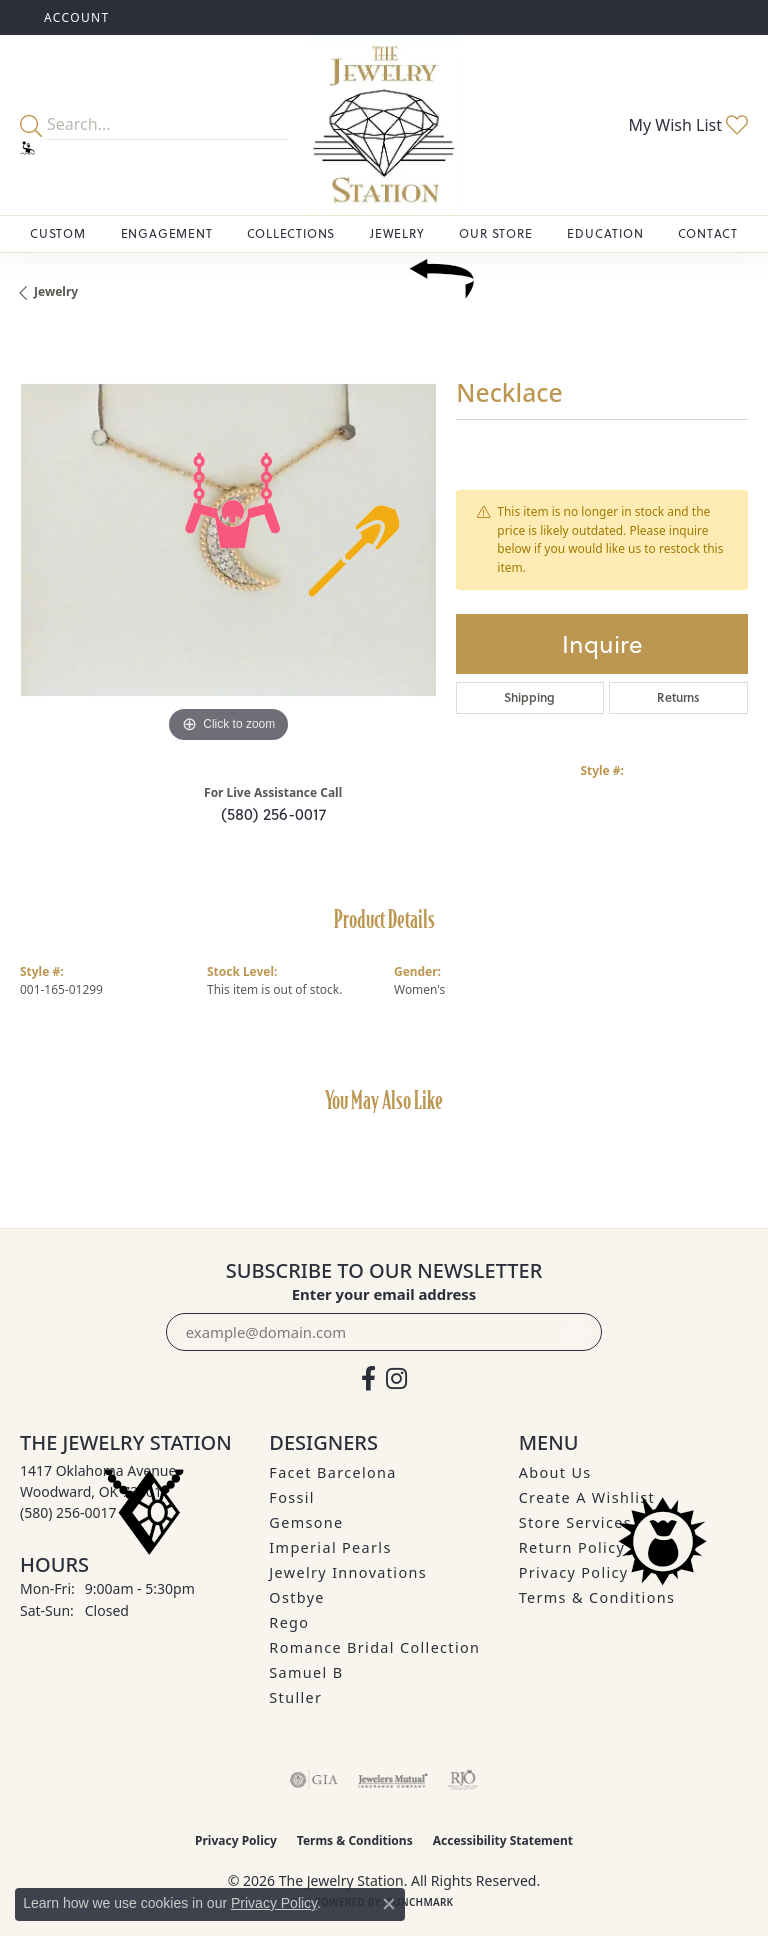  I want to click on indicates a captured or restrained character status, so click(232, 500).